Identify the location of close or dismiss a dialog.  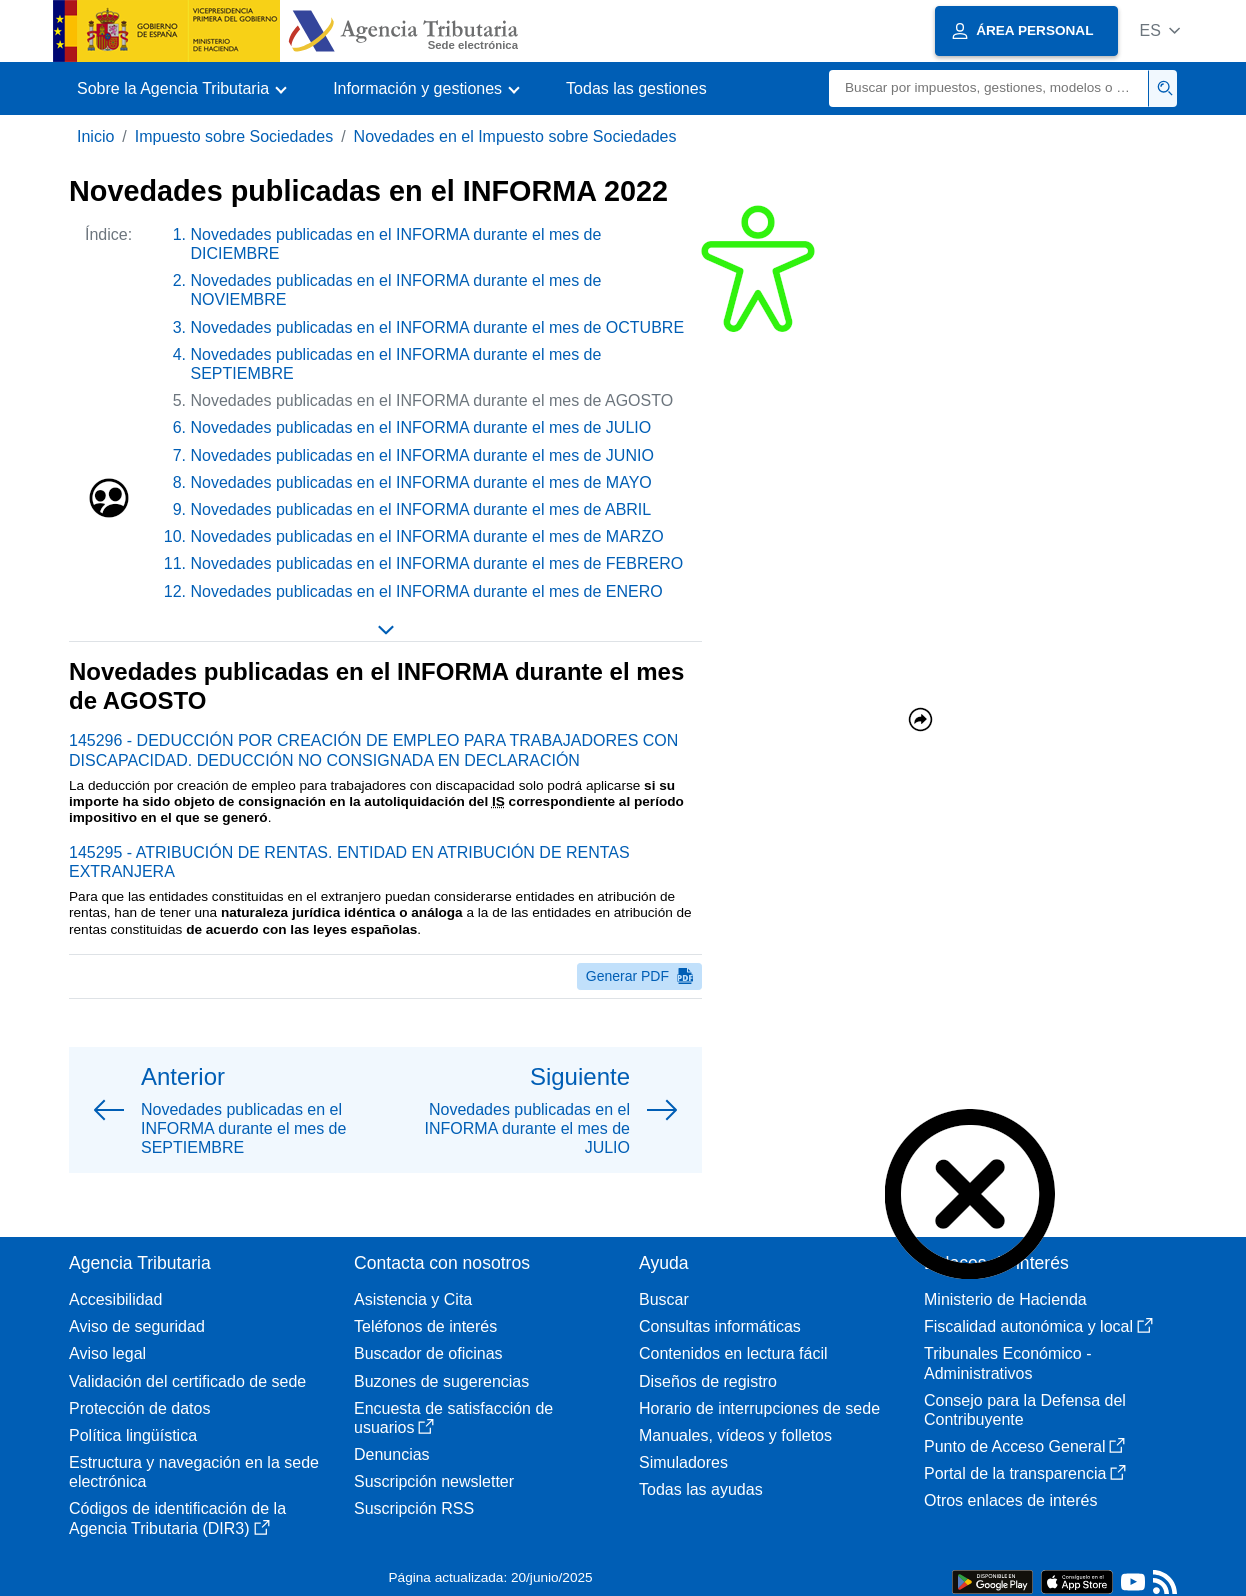
(970, 1194).